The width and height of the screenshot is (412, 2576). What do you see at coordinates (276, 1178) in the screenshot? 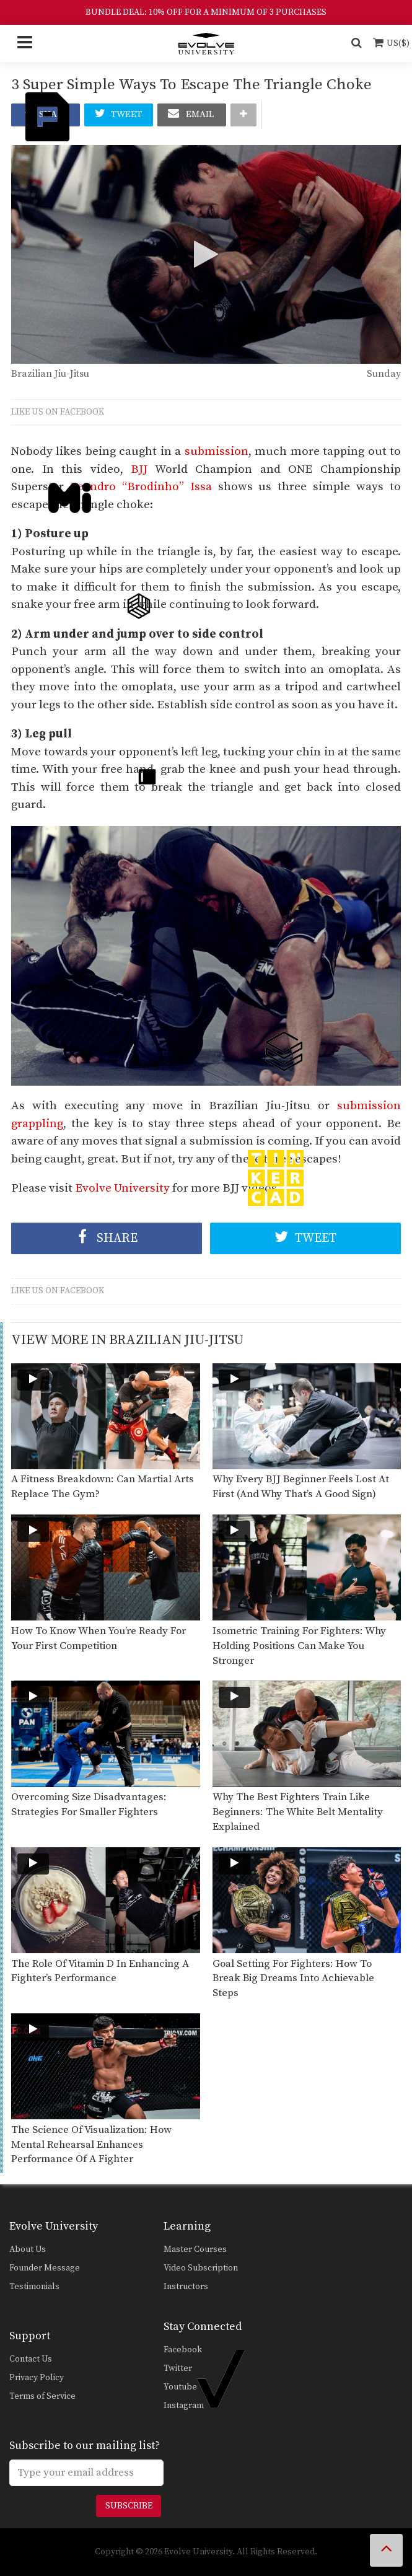
I see `open tinkercad 3d design application` at bounding box center [276, 1178].